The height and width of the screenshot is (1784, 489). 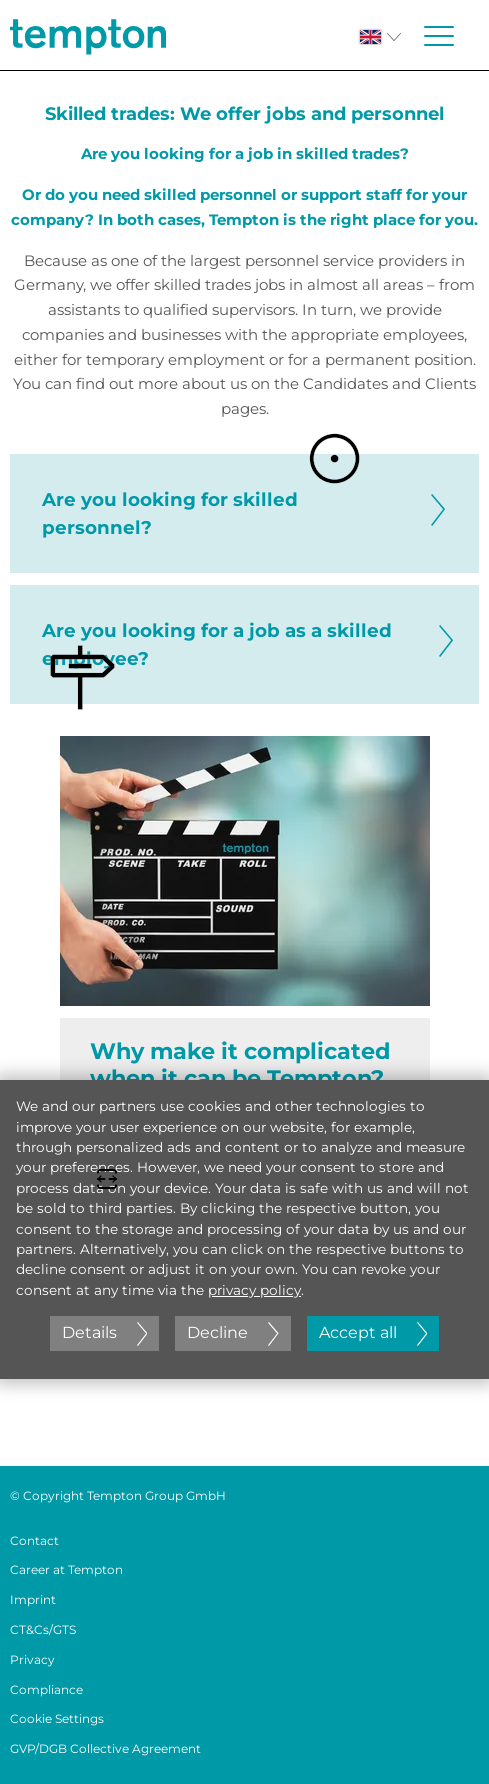 I want to click on expand to wide viewport mode, so click(x=107, y=1179).